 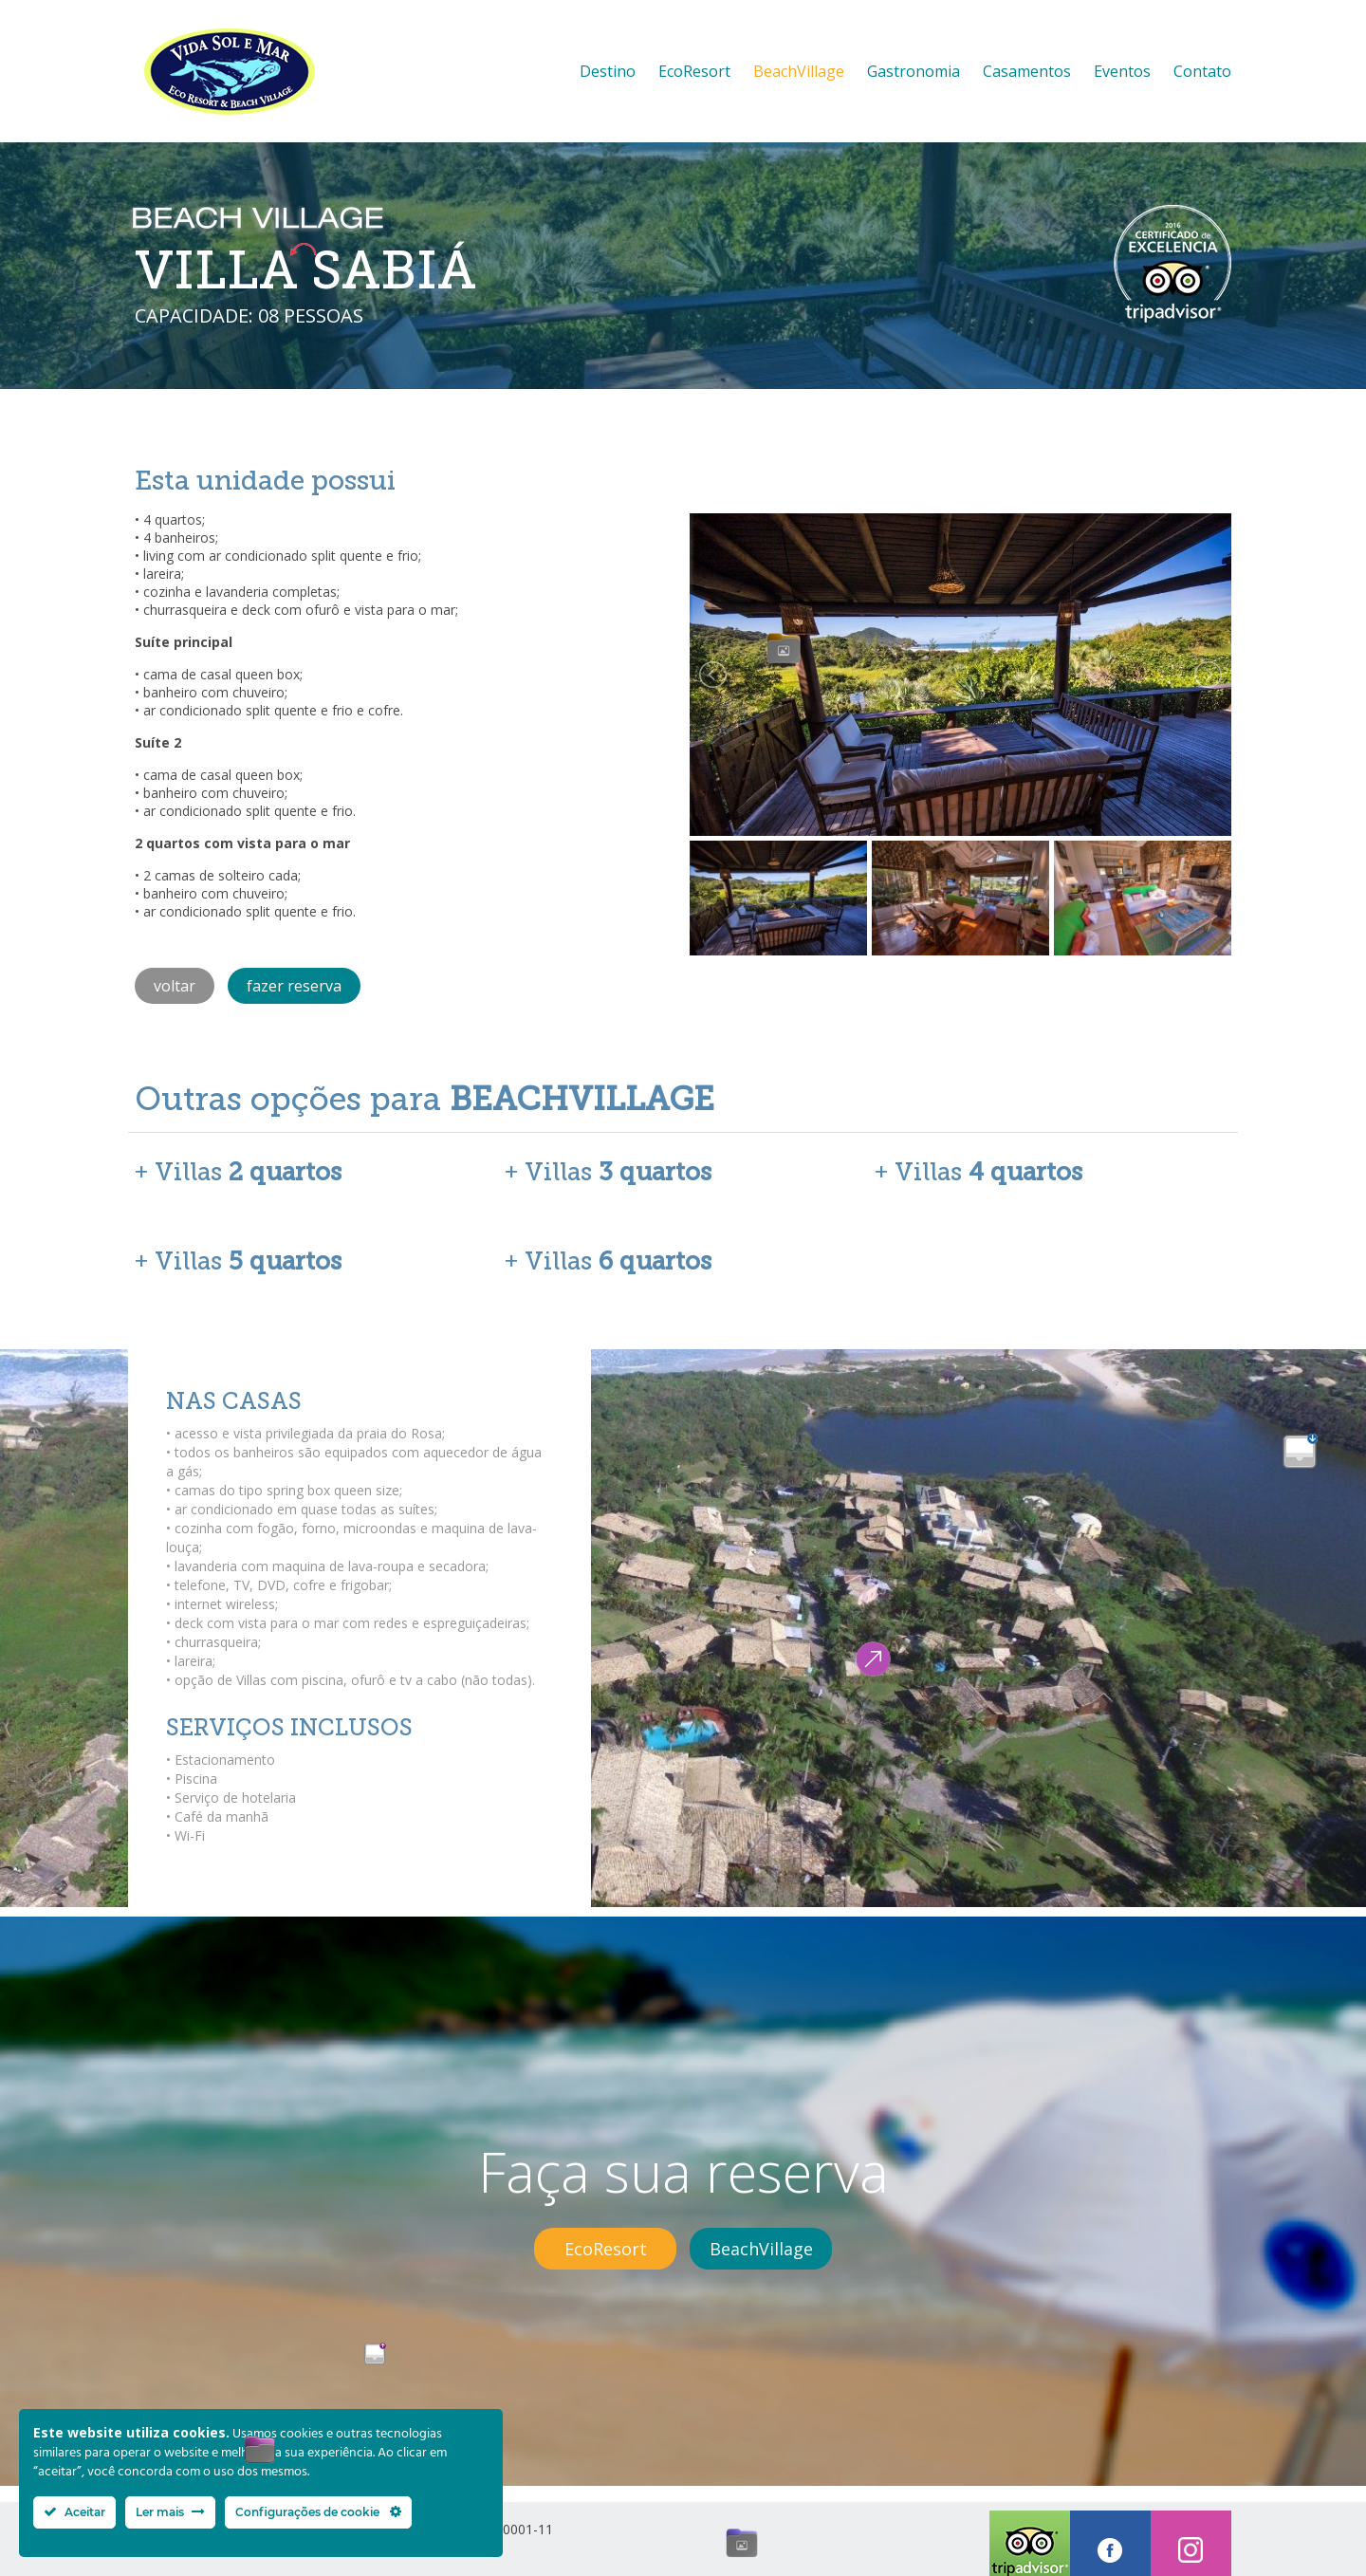 I want to click on open folder containing files, so click(x=260, y=2449).